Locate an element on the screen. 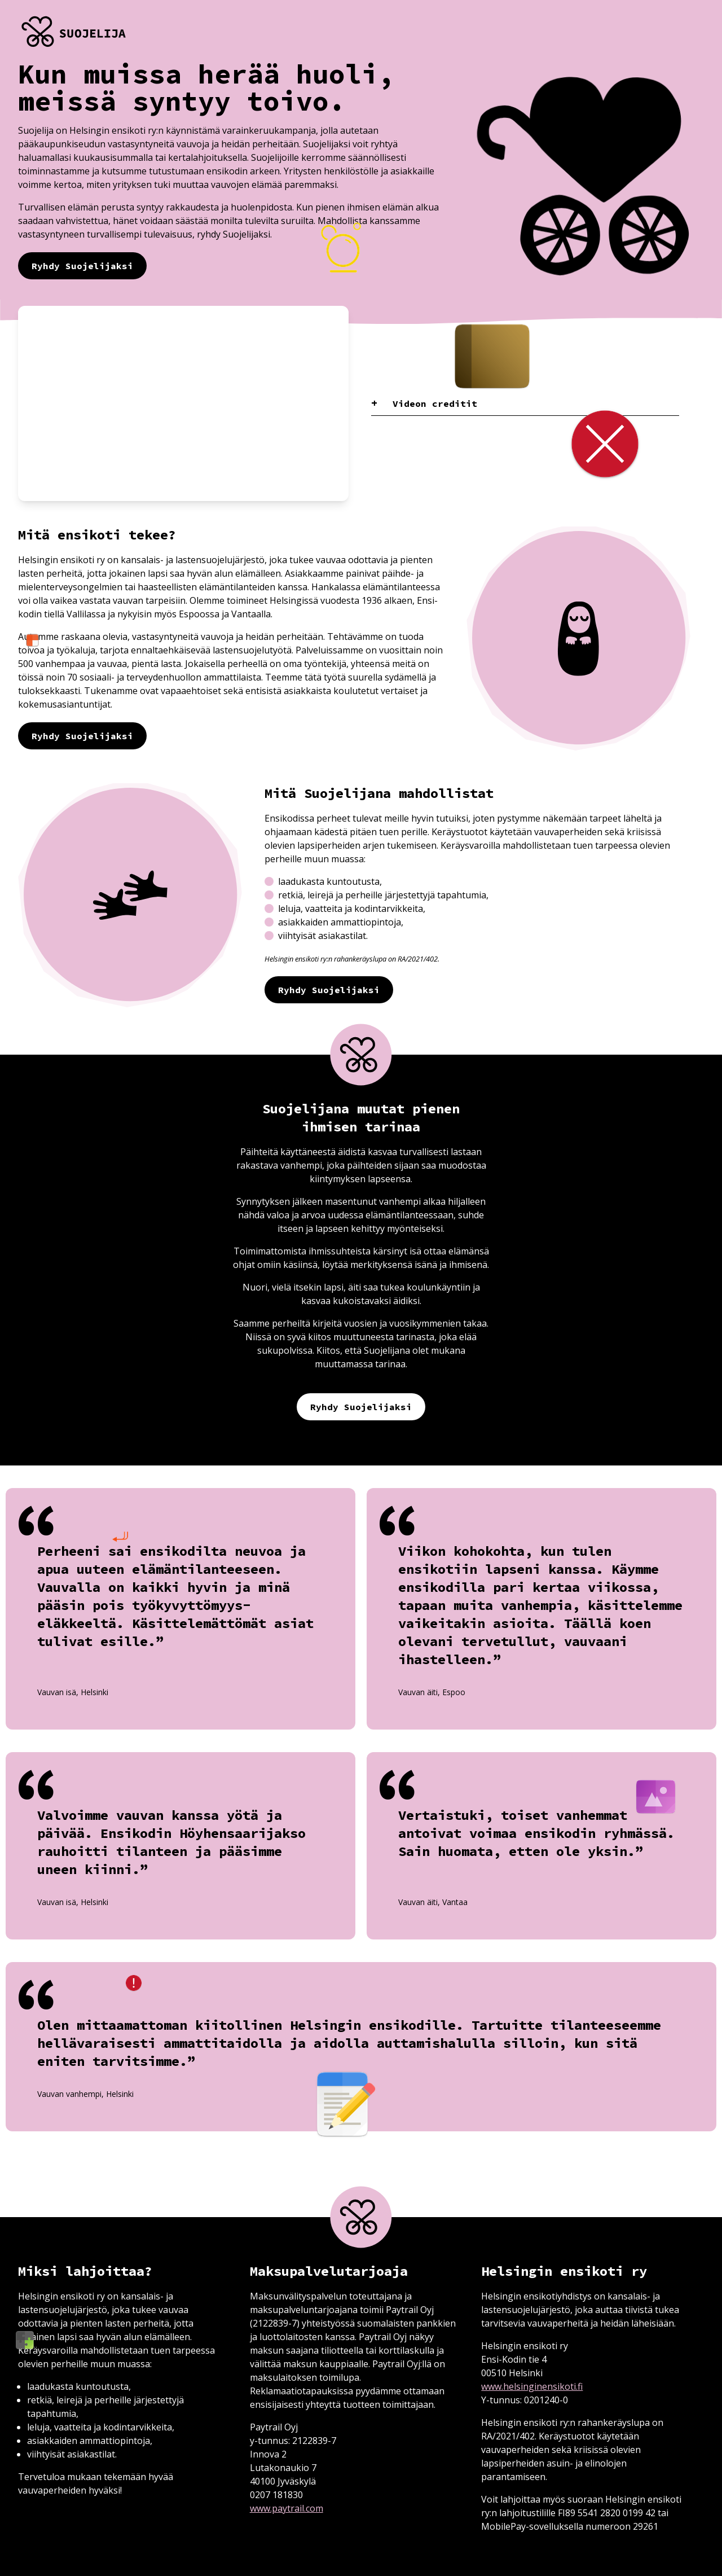  indicates important or critical status is located at coordinates (134, 1983).